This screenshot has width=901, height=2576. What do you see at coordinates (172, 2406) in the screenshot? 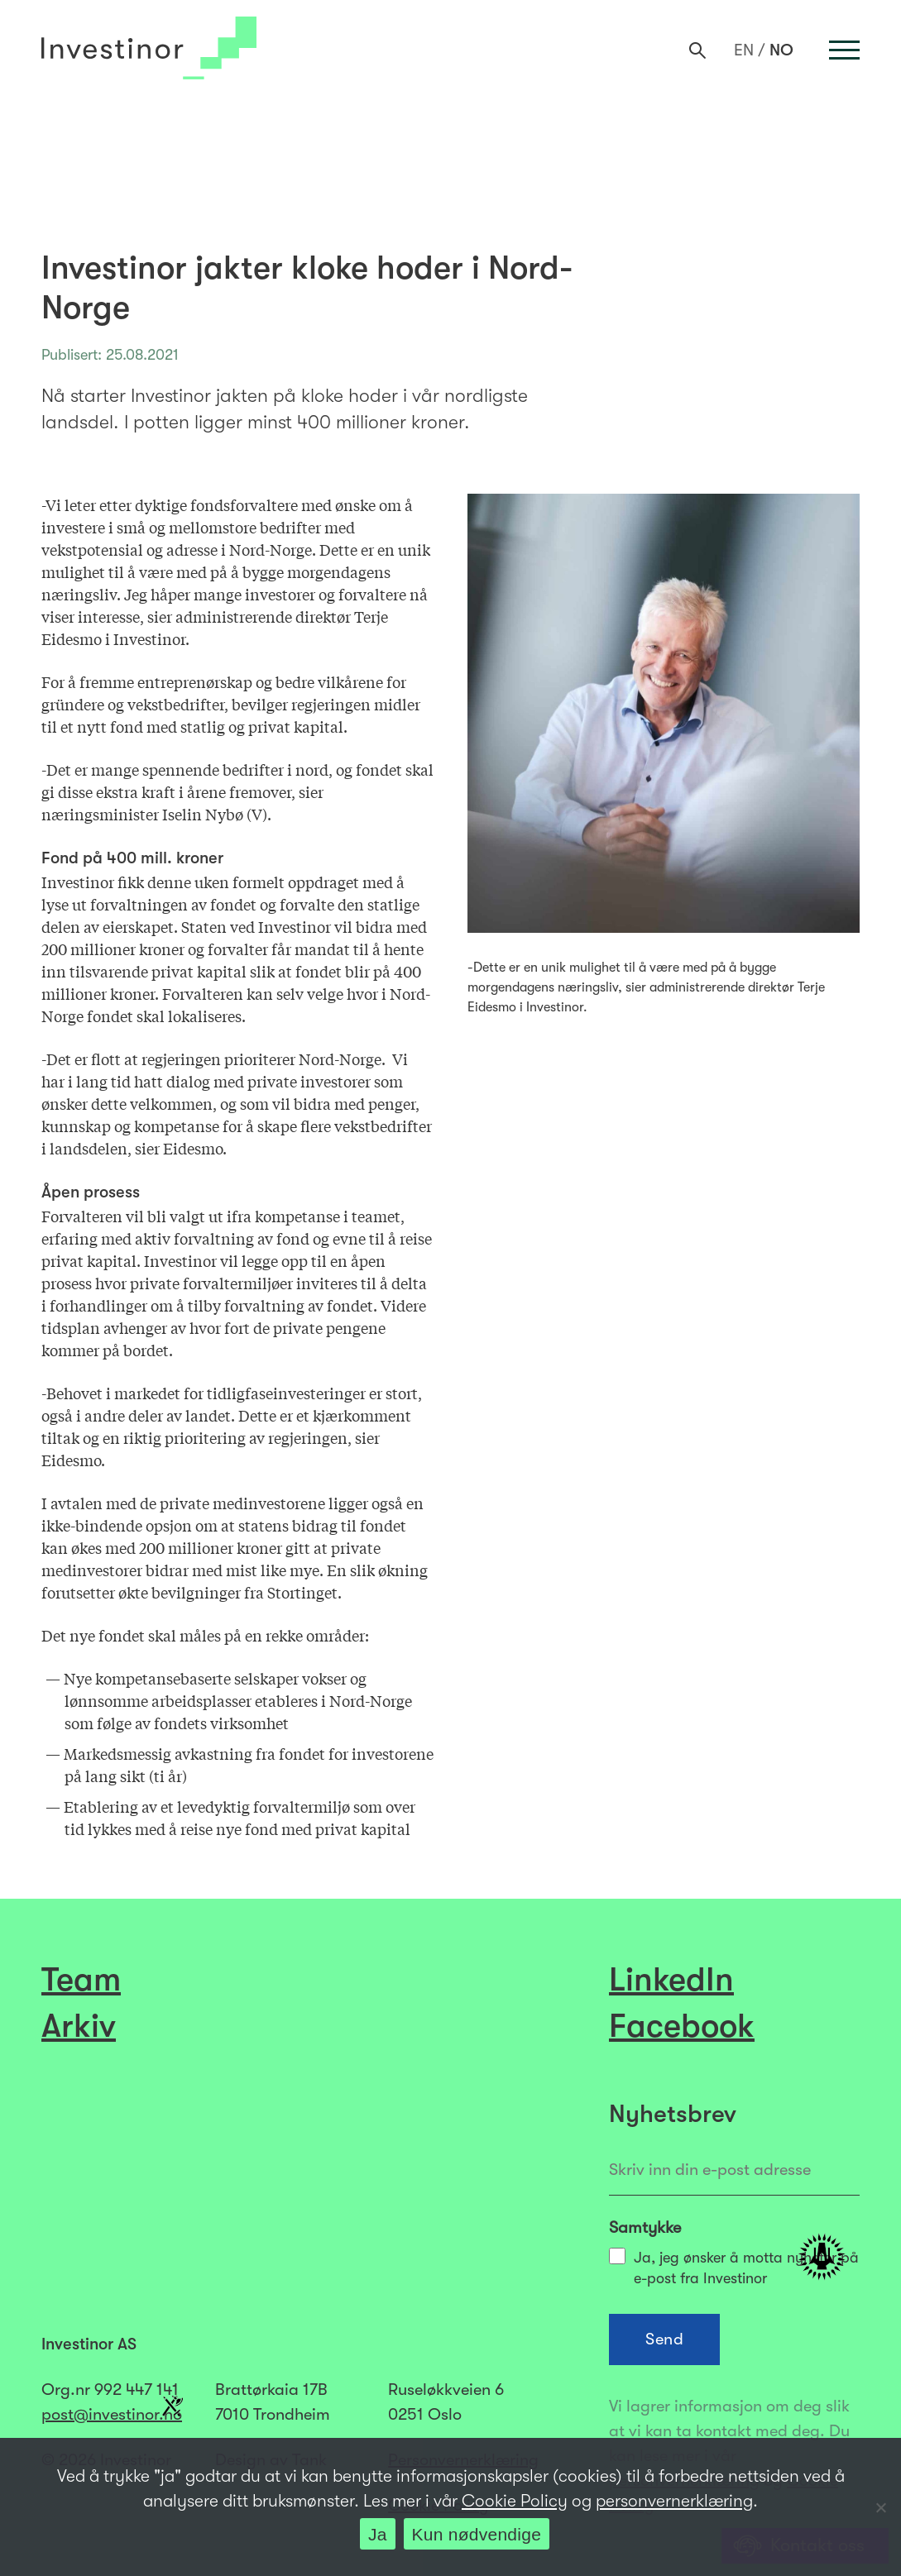
I see `access combat or battle features` at bounding box center [172, 2406].